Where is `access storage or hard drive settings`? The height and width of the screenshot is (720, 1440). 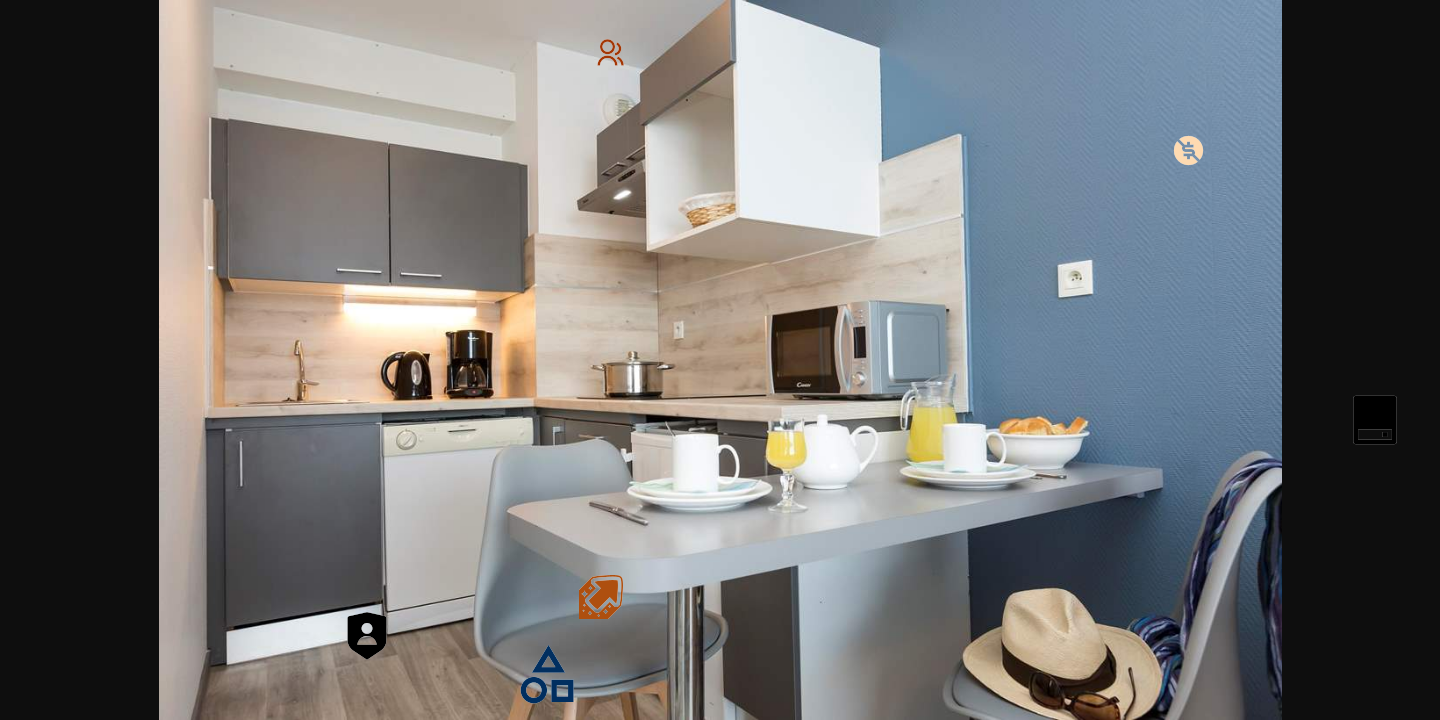
access storage or hard drive settings is located at coordinates (1375, 420).